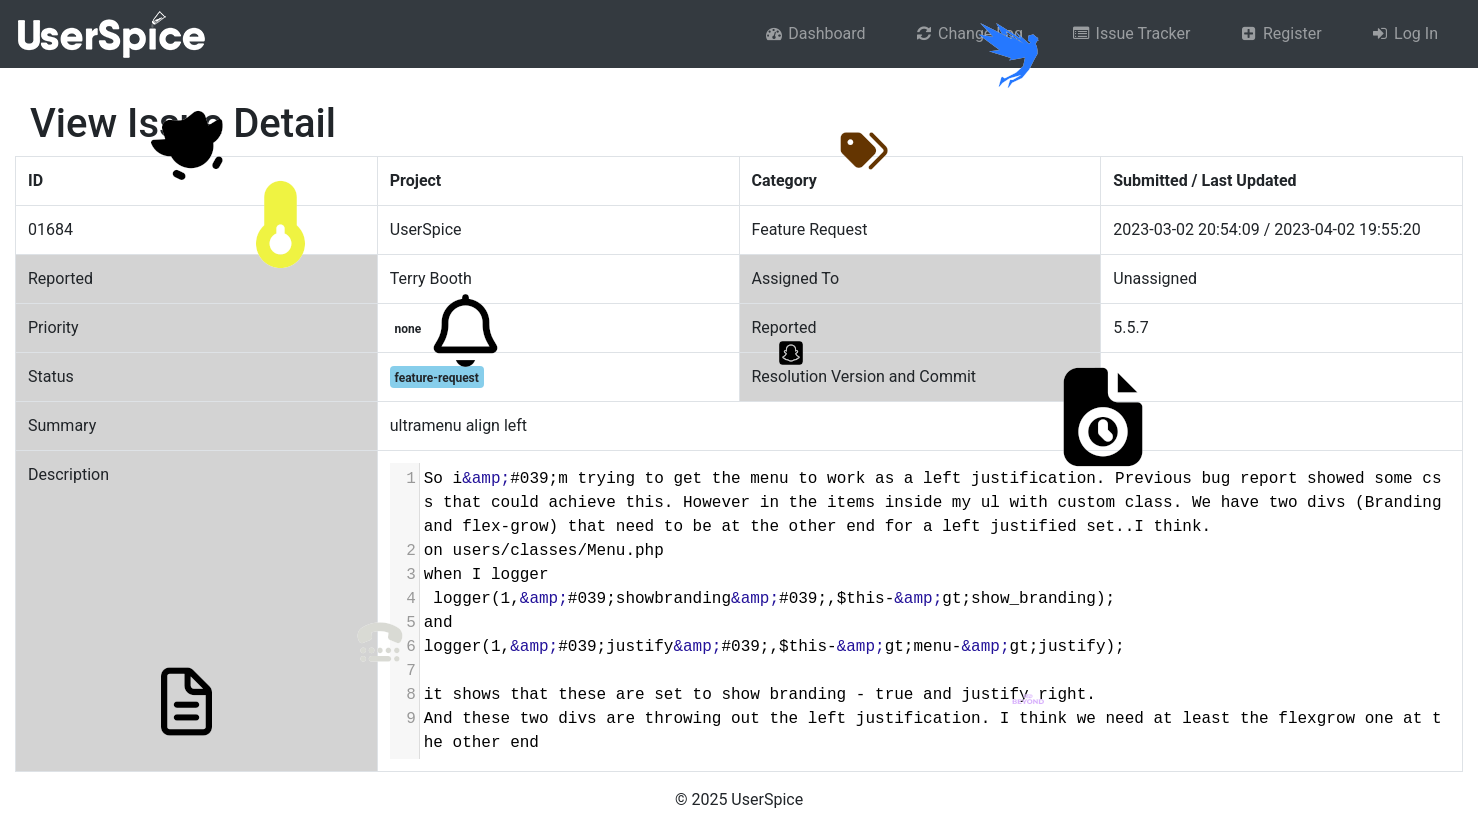 The width and height of the screenshot is (1478, 828). I want to click on open D&D Beyond app or website, so click(1028, 699).